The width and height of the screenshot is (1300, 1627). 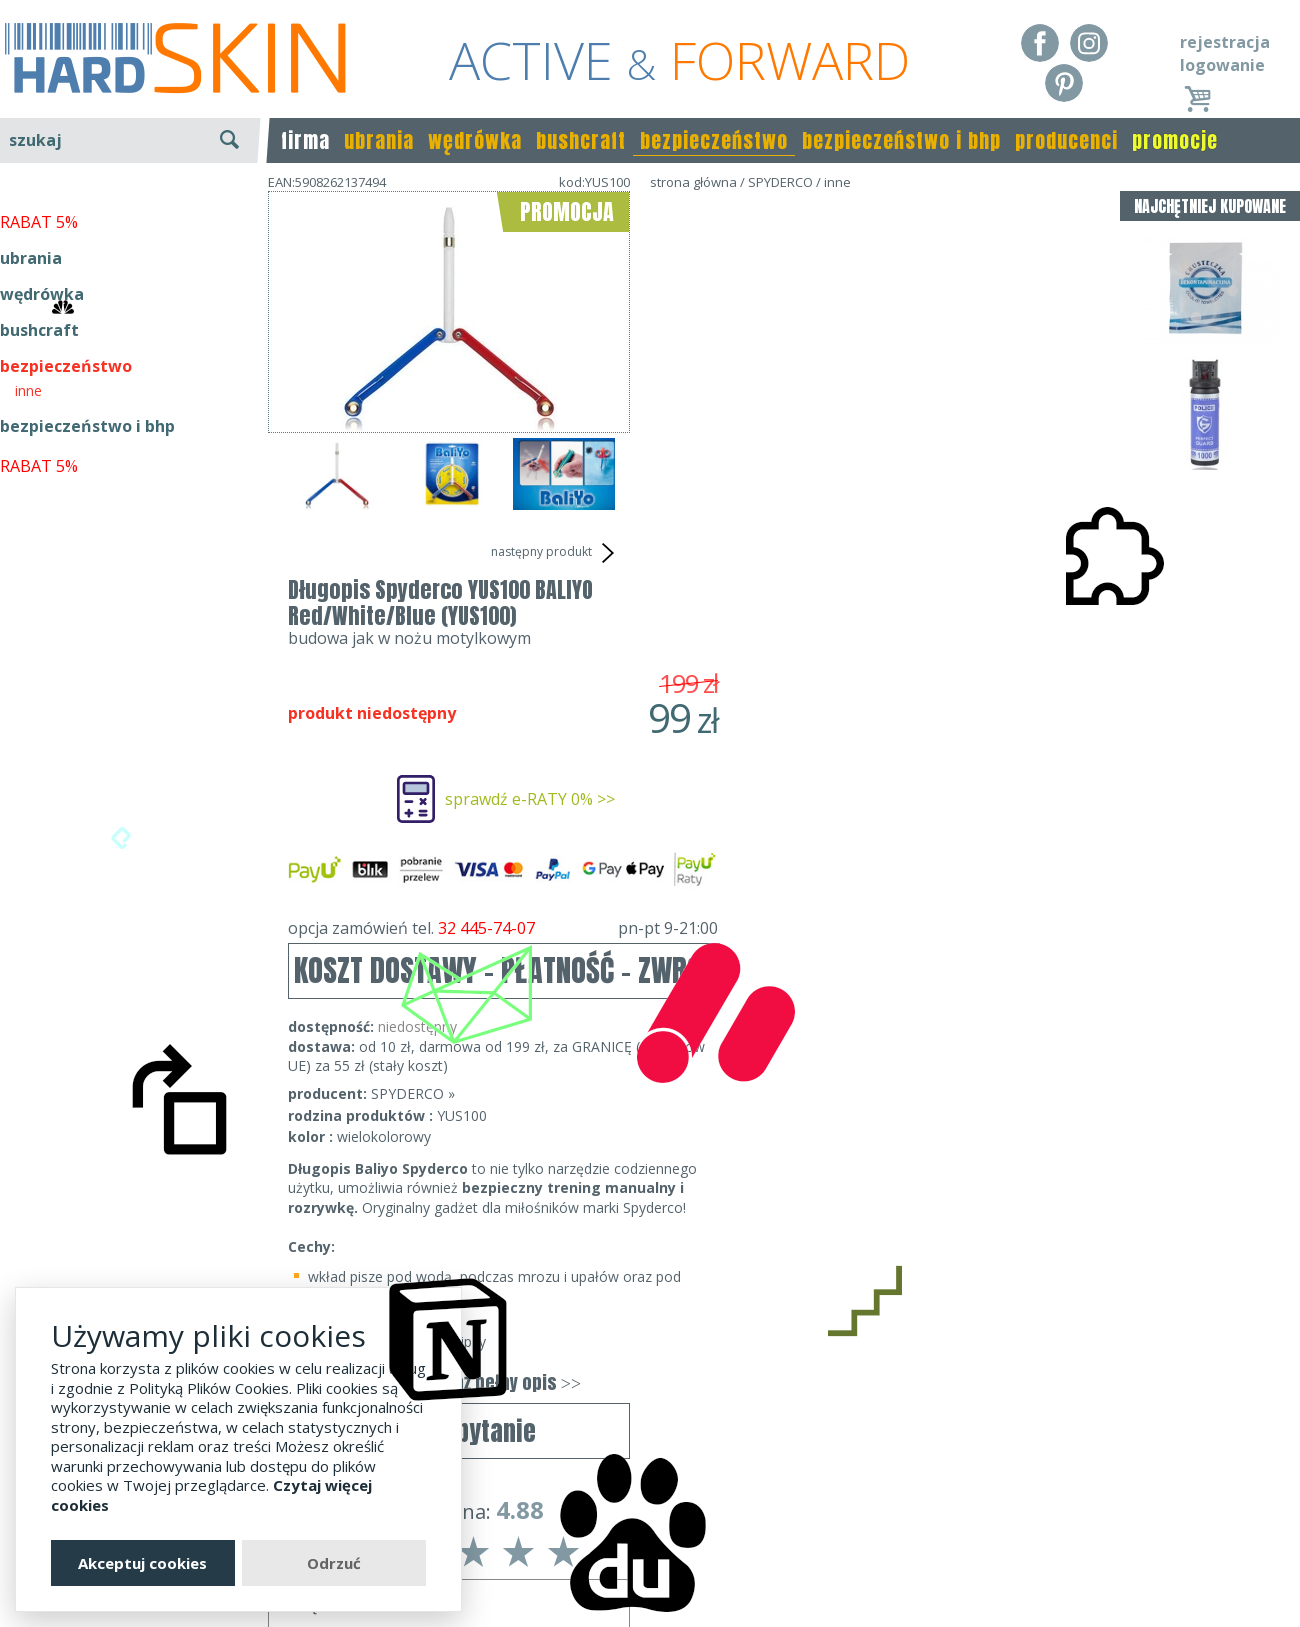 I want to click on open the FutureLearn online learning platform, so click(x=865, y=1301).